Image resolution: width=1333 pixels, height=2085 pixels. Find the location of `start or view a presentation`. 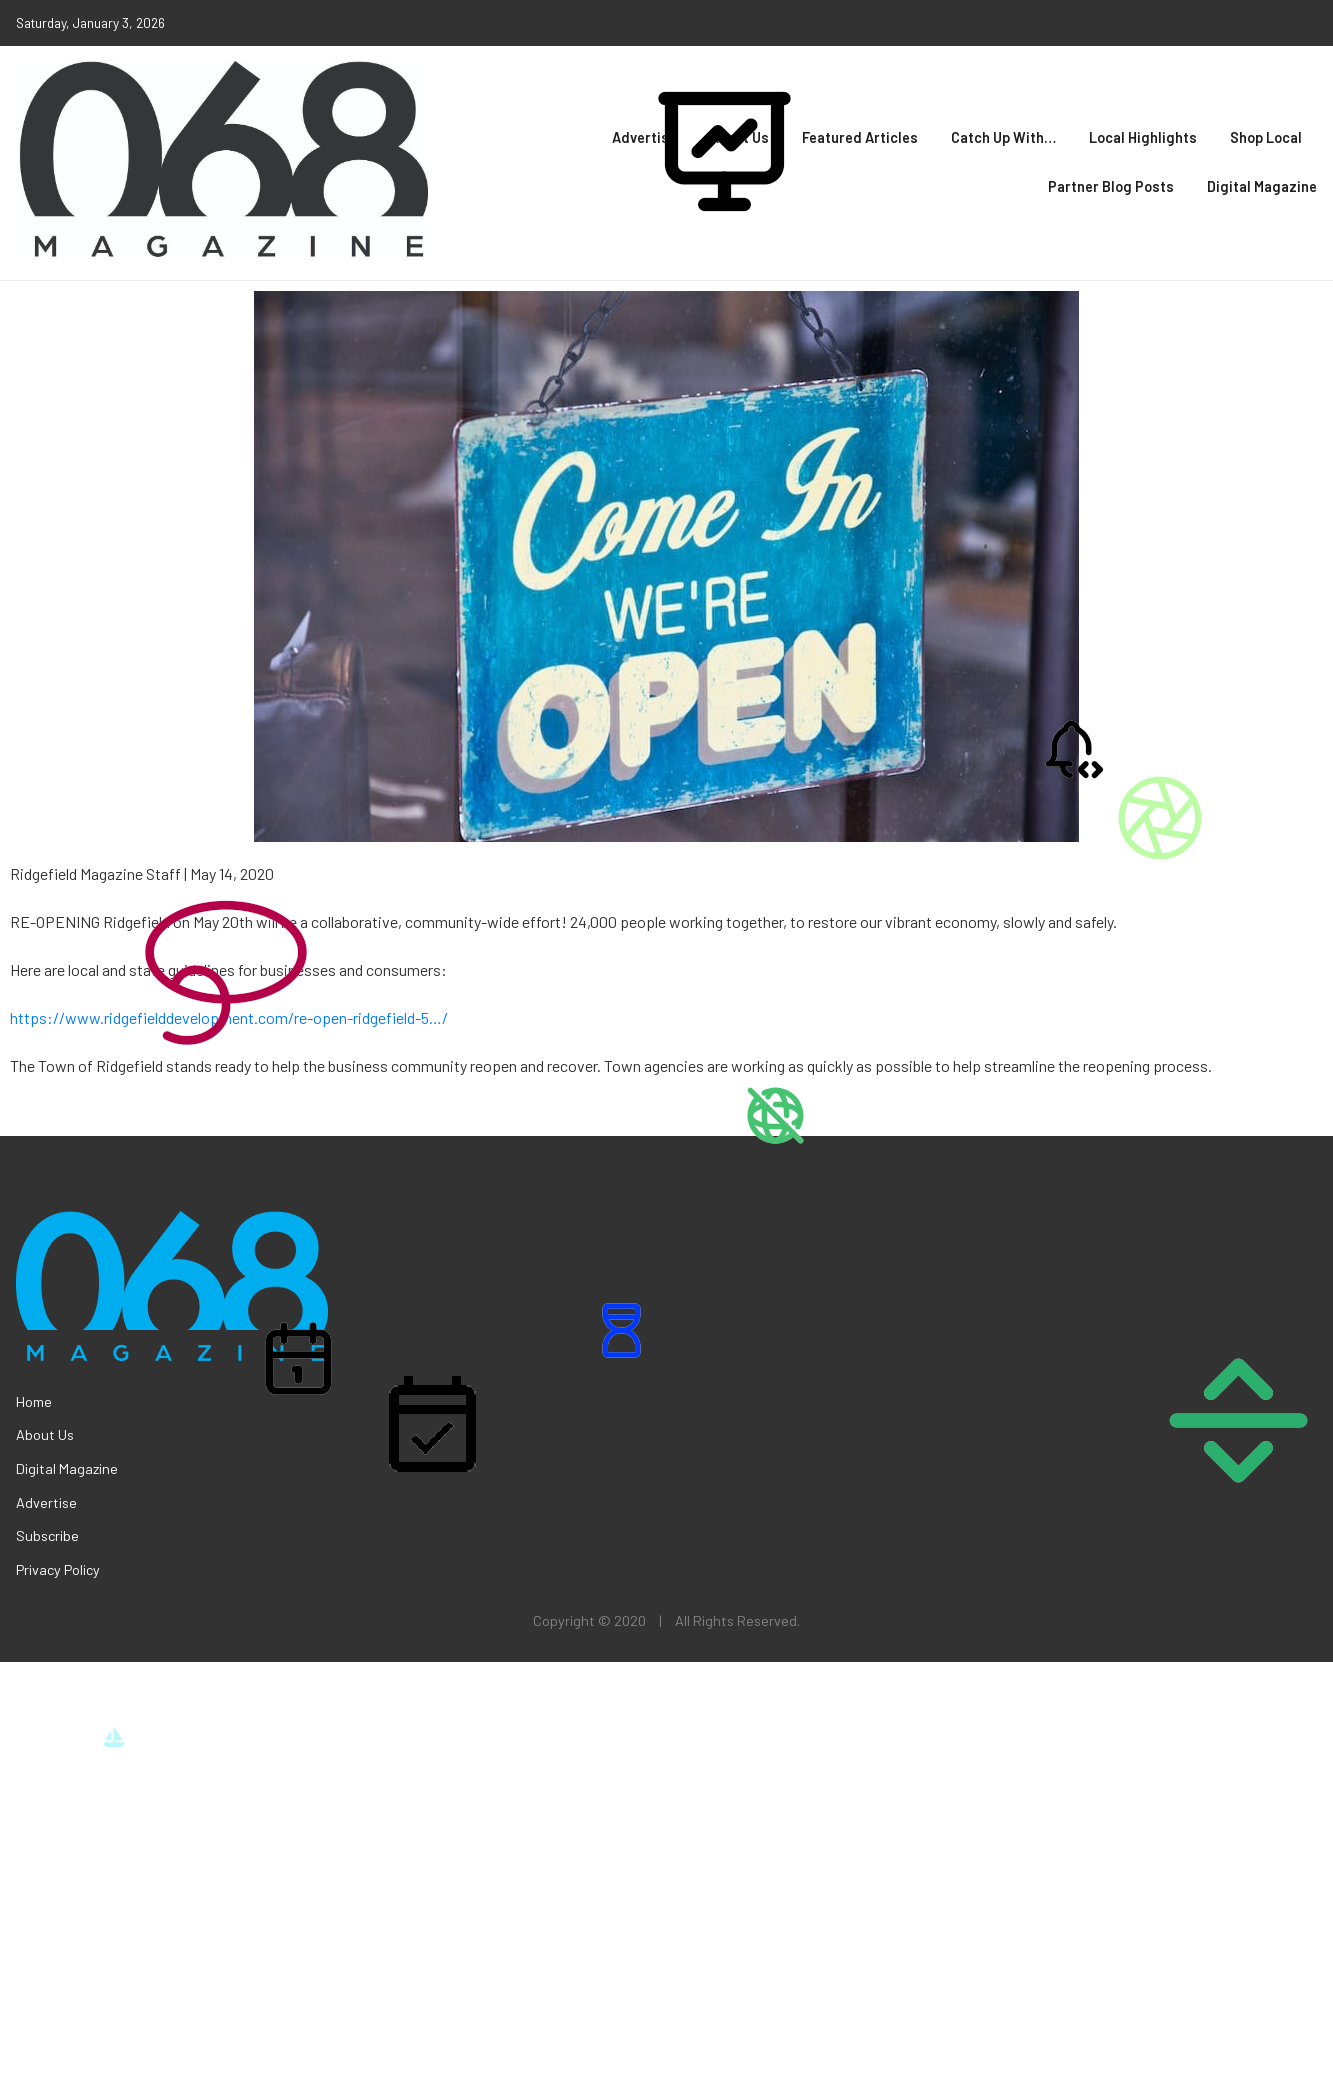

start or view a presentation is located at coordinates (724, 151).